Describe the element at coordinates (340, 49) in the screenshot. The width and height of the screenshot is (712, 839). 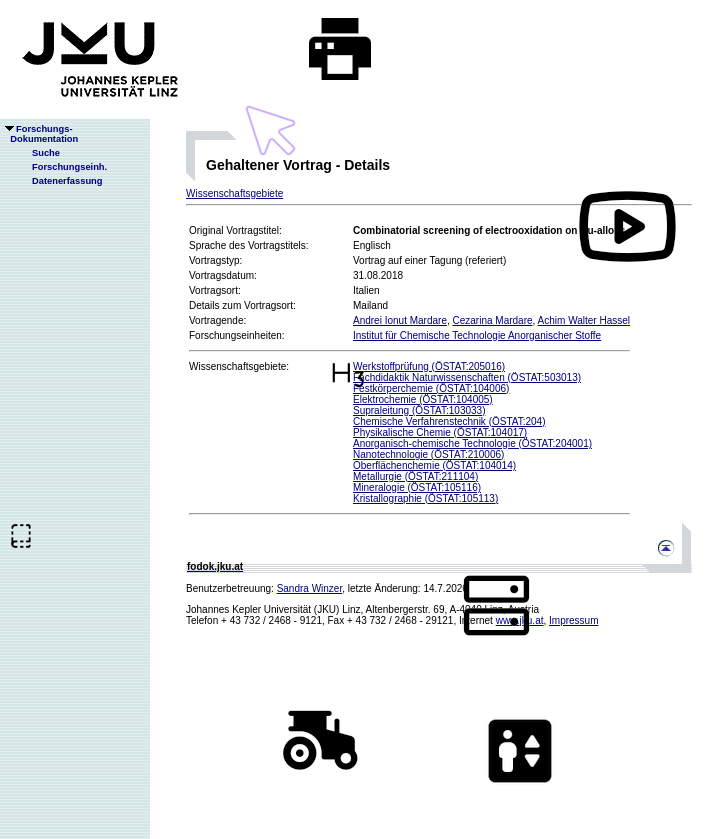
I see `print the current document` at that location.